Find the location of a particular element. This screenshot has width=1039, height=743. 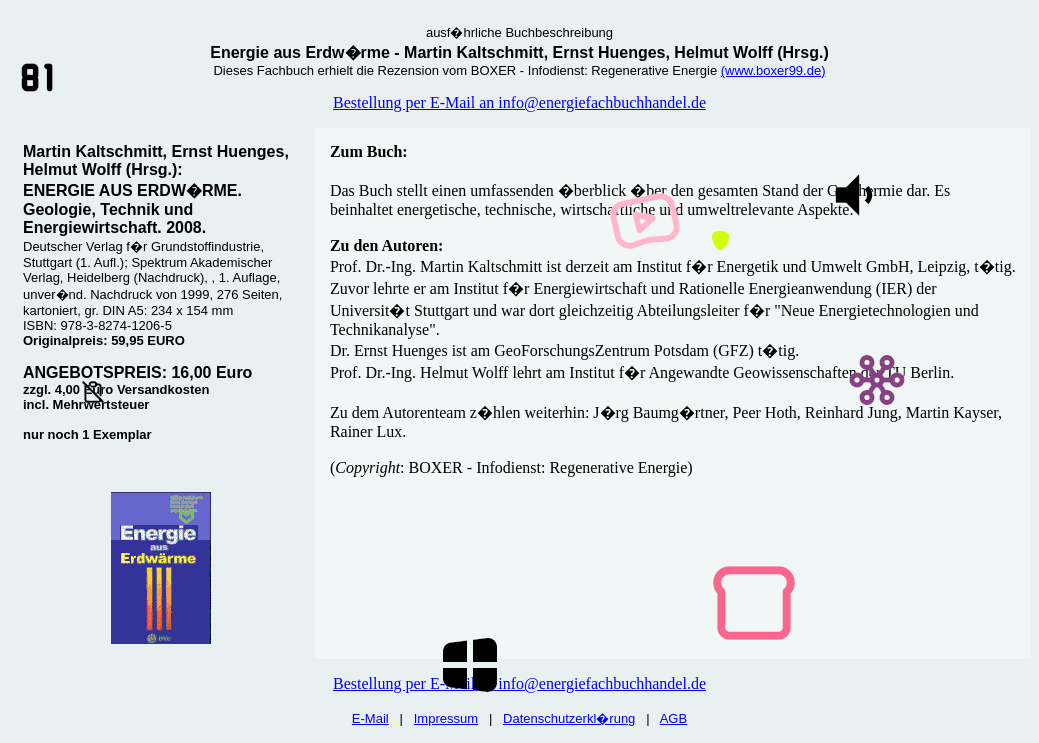

access guitar or music tools is located at coordinates (720, 240).